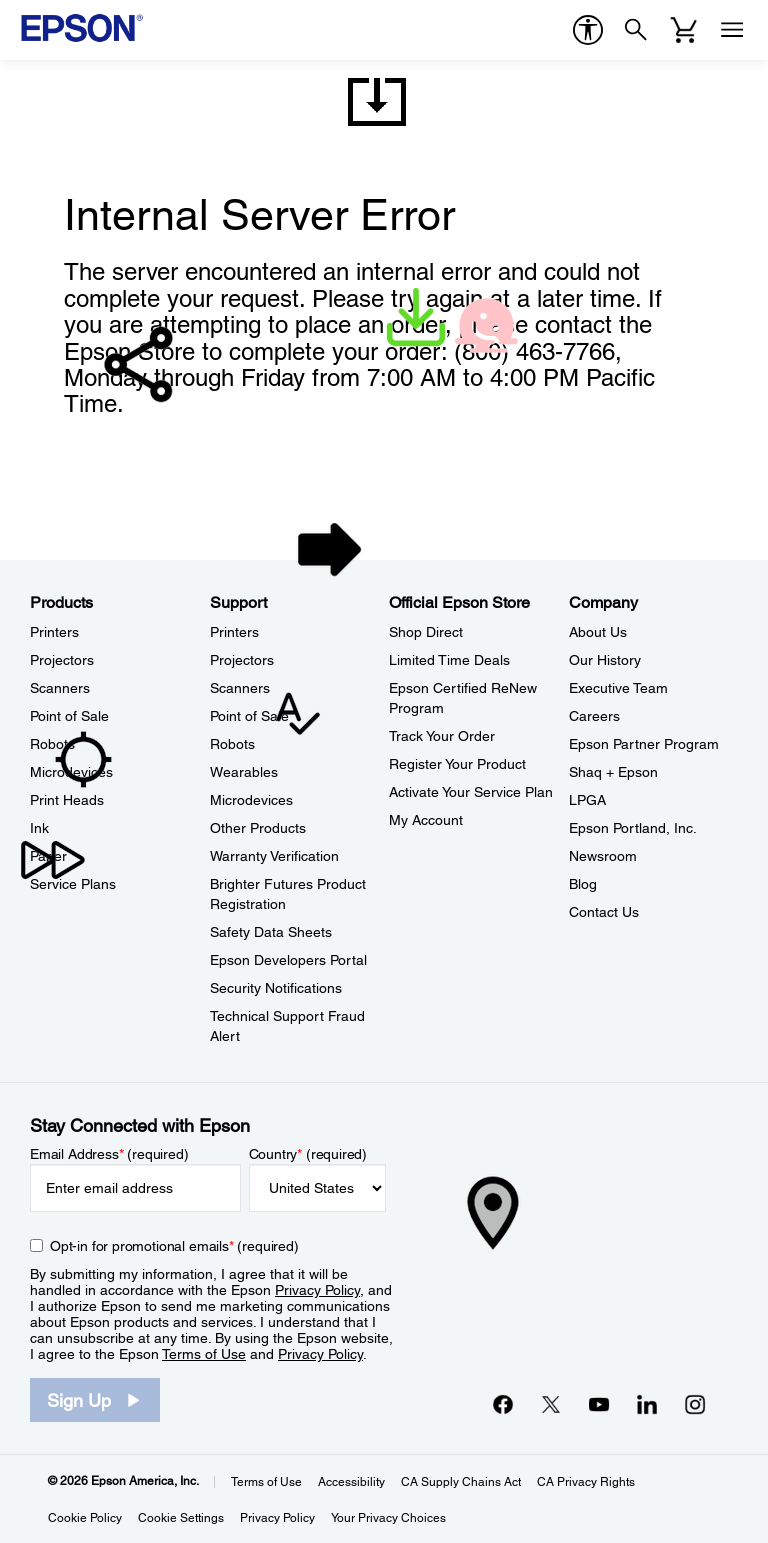 This screenshot has height=1543, width=768. What do you see at coordinates (330, 549) in the screenshot?
I see `forward an email or message` at bounding box center [330, 549].